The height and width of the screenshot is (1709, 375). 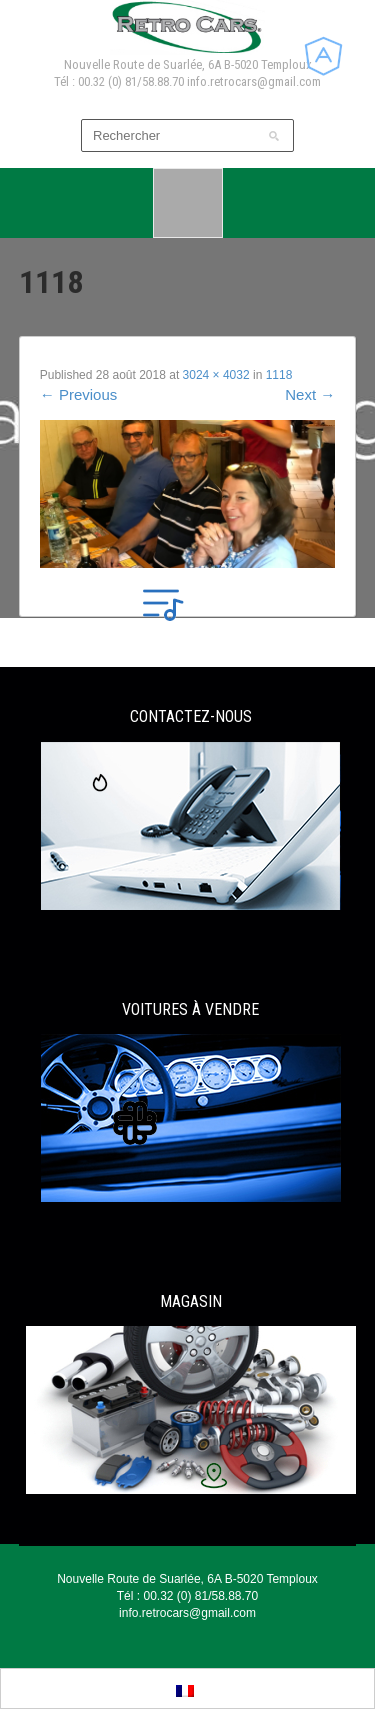 I want to click on view location area or region on map, so click(x=214, y=1476).